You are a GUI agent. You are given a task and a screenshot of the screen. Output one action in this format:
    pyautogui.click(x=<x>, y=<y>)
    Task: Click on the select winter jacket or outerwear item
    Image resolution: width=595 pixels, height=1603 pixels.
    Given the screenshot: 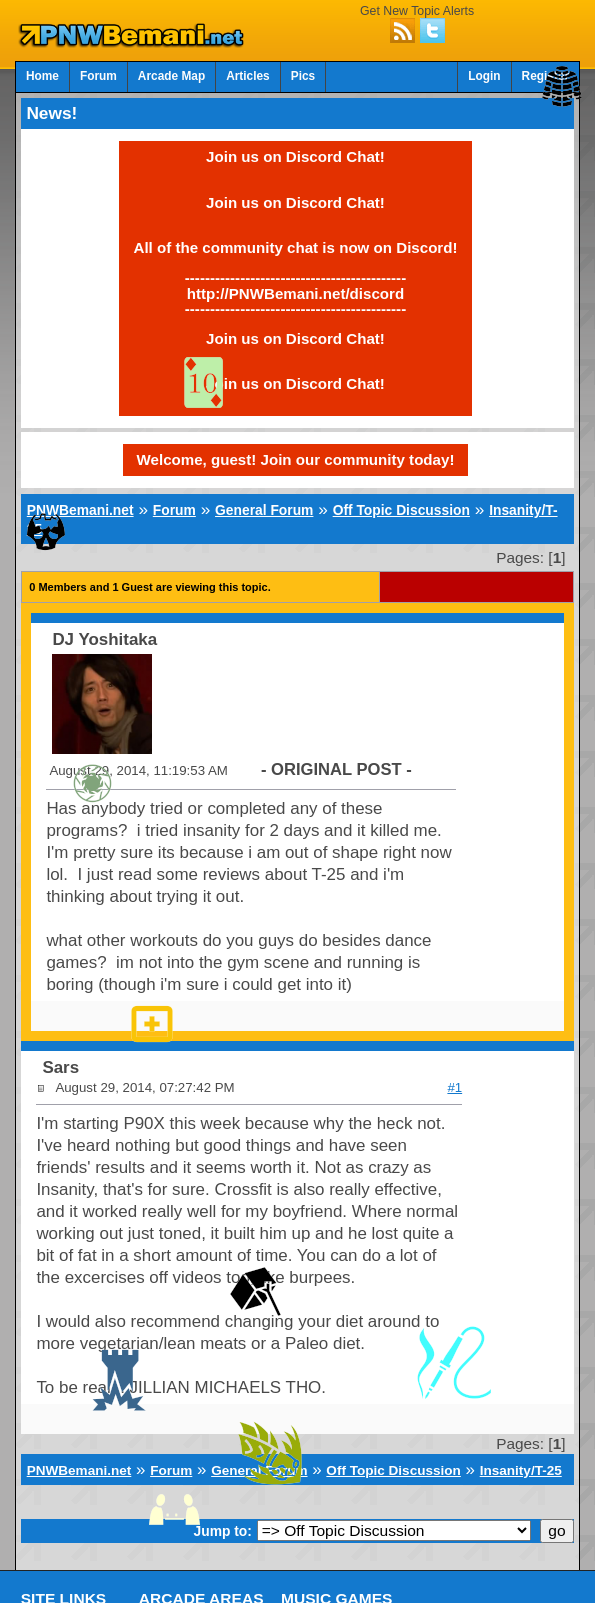 What is the action you would take?
    pyautogui.click(x=562, y=86)
    